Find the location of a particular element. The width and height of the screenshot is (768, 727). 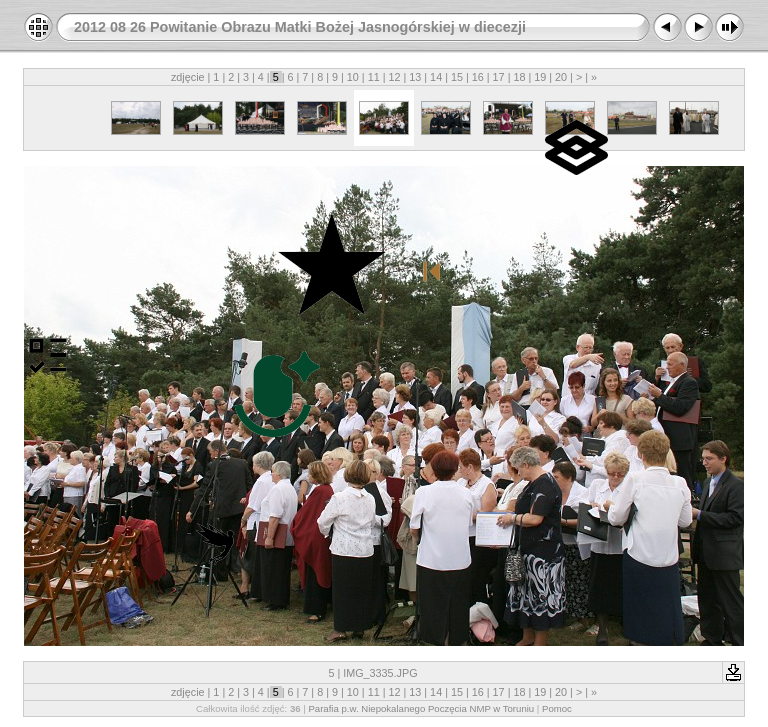

view completed tasks in a checklist is located at coordinates (48, 355).